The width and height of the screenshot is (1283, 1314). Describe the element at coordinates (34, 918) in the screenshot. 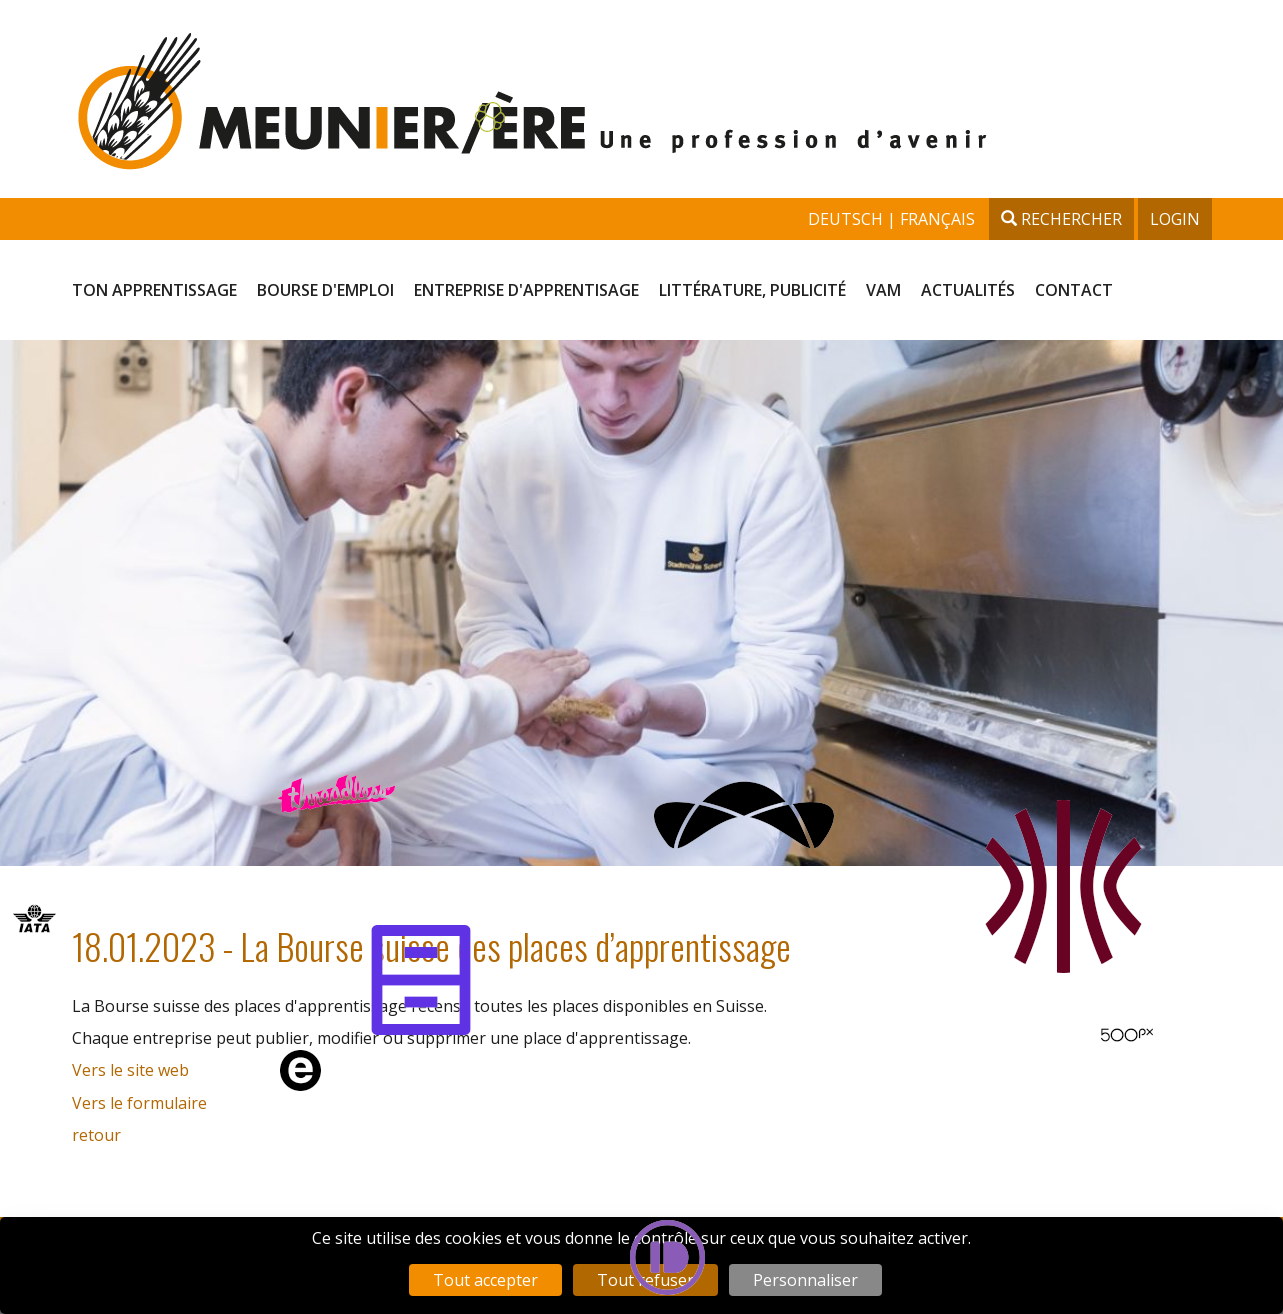

I see `international air transport association logo` at that location.